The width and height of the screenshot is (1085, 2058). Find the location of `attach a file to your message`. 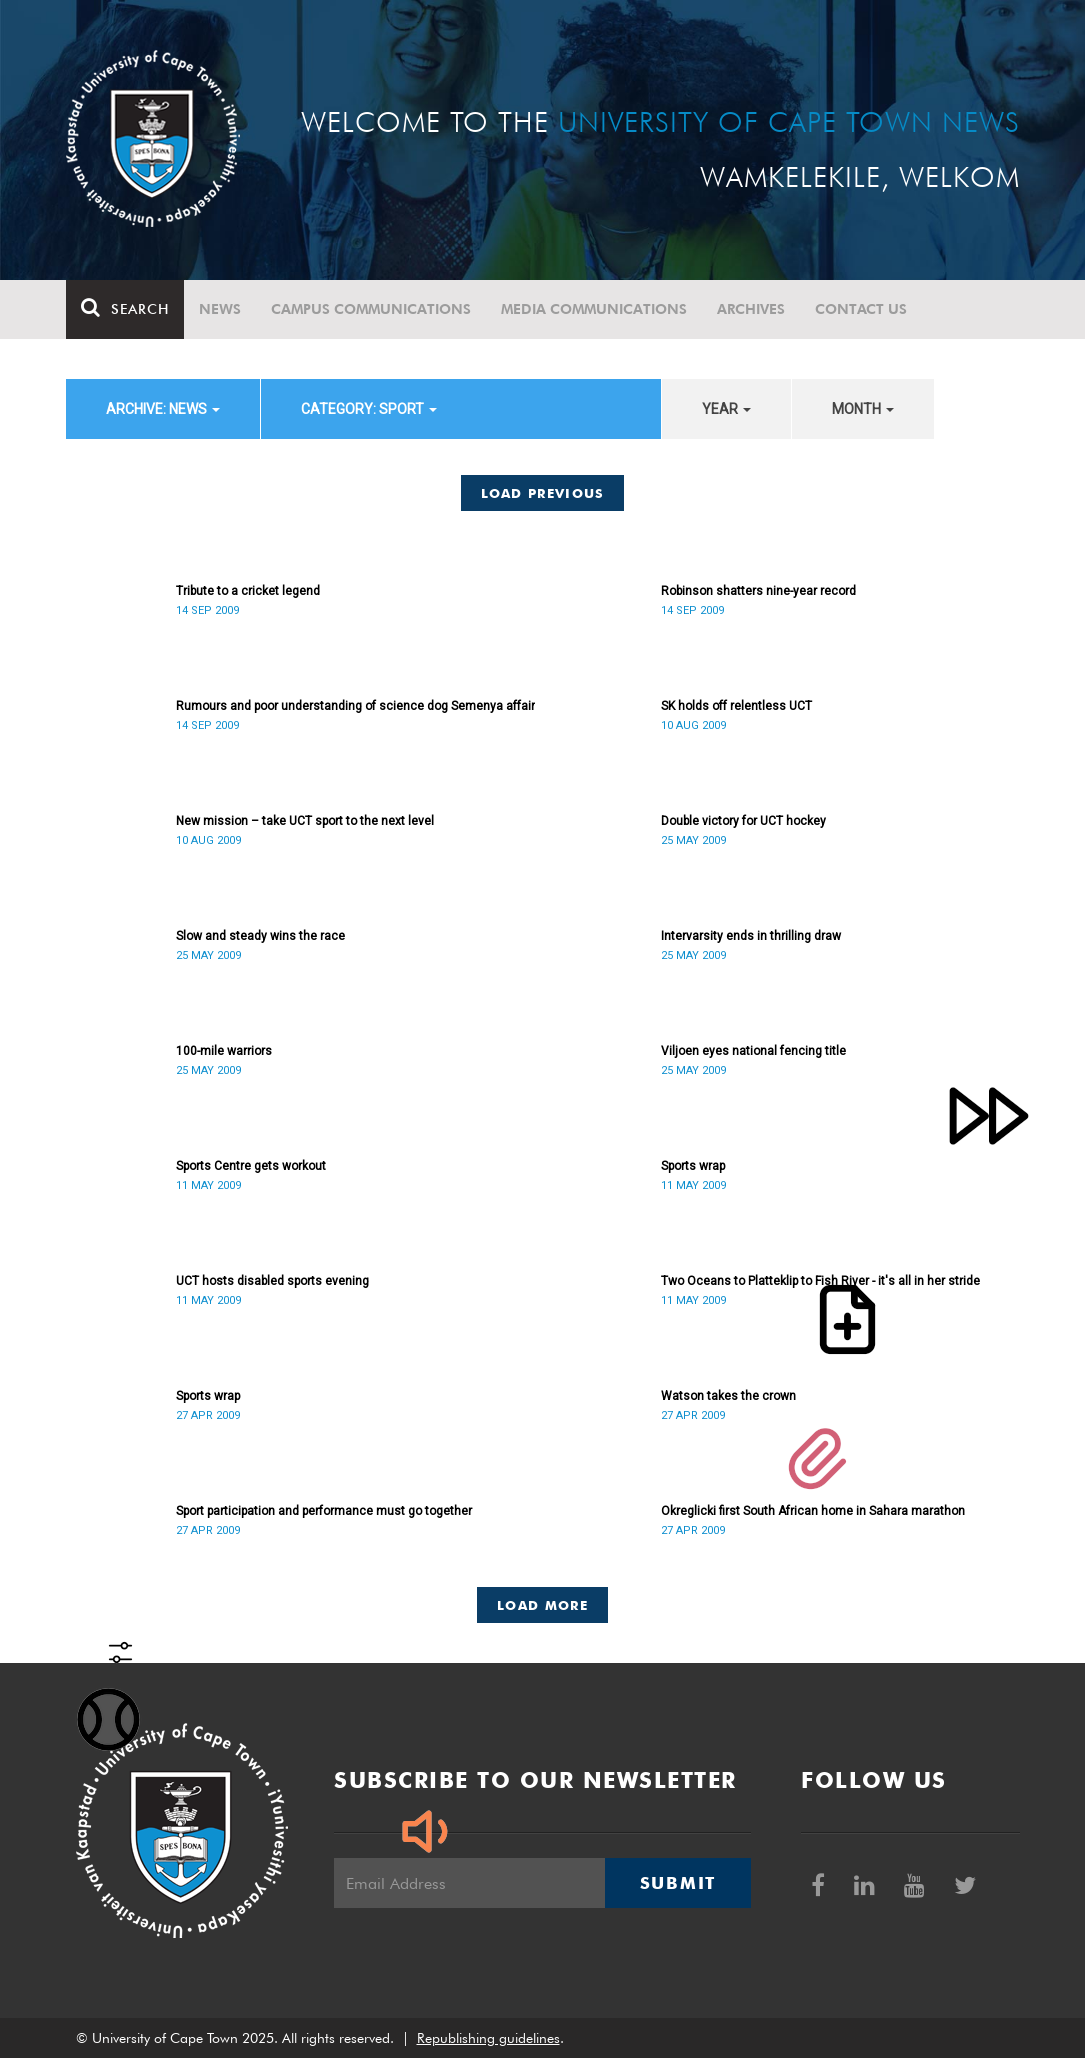

attach a file to your message is located at coordinates (816, 1458).